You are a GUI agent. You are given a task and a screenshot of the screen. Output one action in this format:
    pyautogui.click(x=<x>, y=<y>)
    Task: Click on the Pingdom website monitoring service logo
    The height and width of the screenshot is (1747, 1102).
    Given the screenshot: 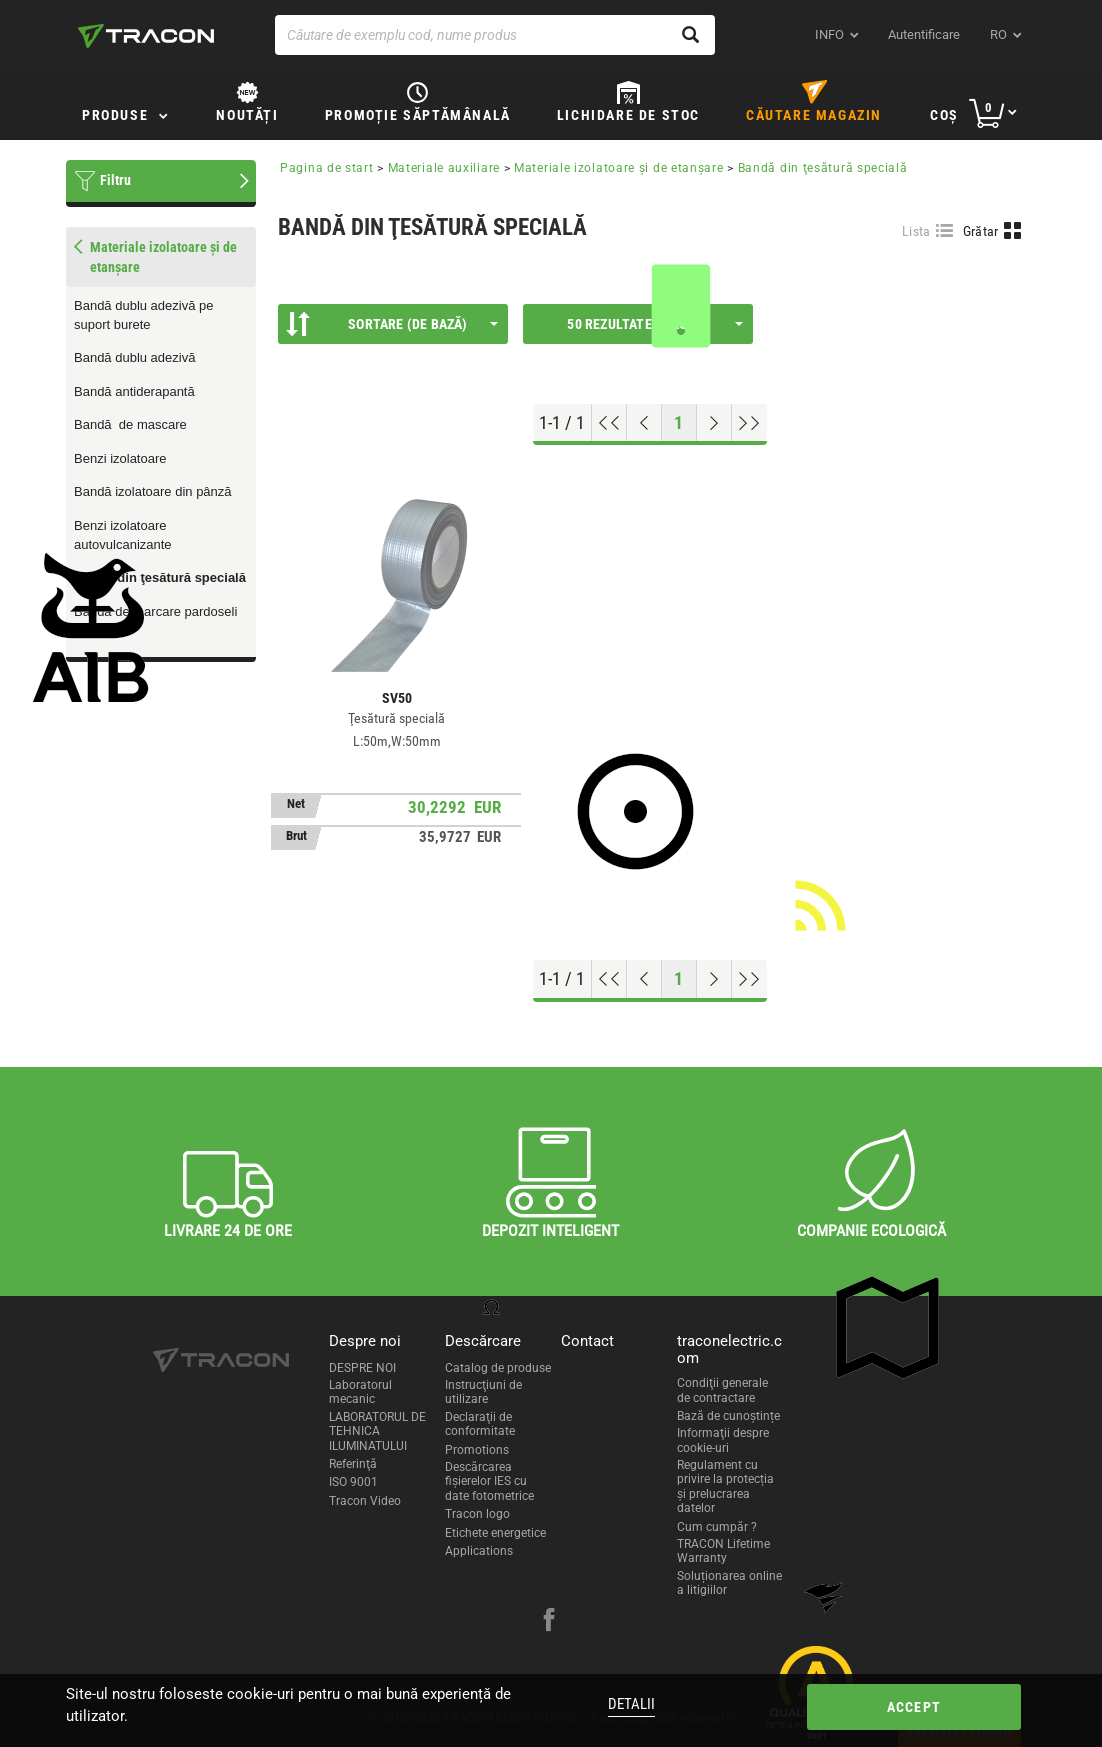 What is the action you would take?
    pyautogui.click(x=823, y=1597)
    